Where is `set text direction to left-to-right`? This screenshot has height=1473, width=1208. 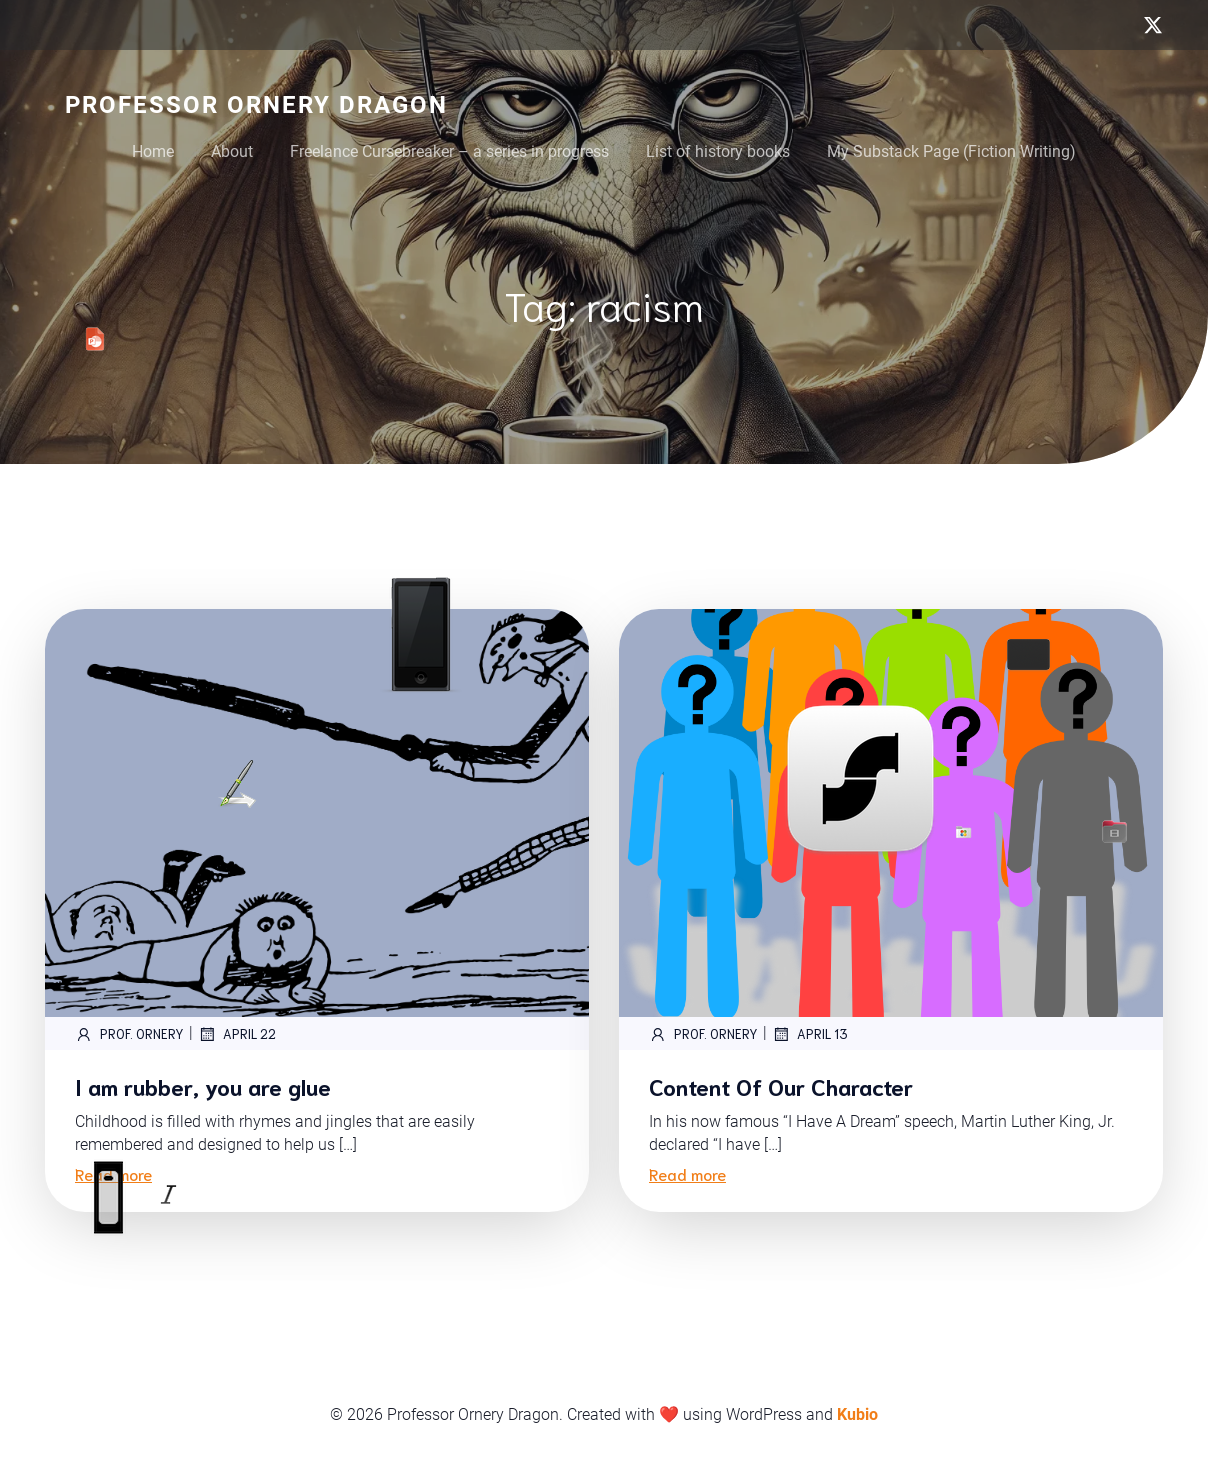 set text direction to left-to-right is located at coordinates (236, 784).